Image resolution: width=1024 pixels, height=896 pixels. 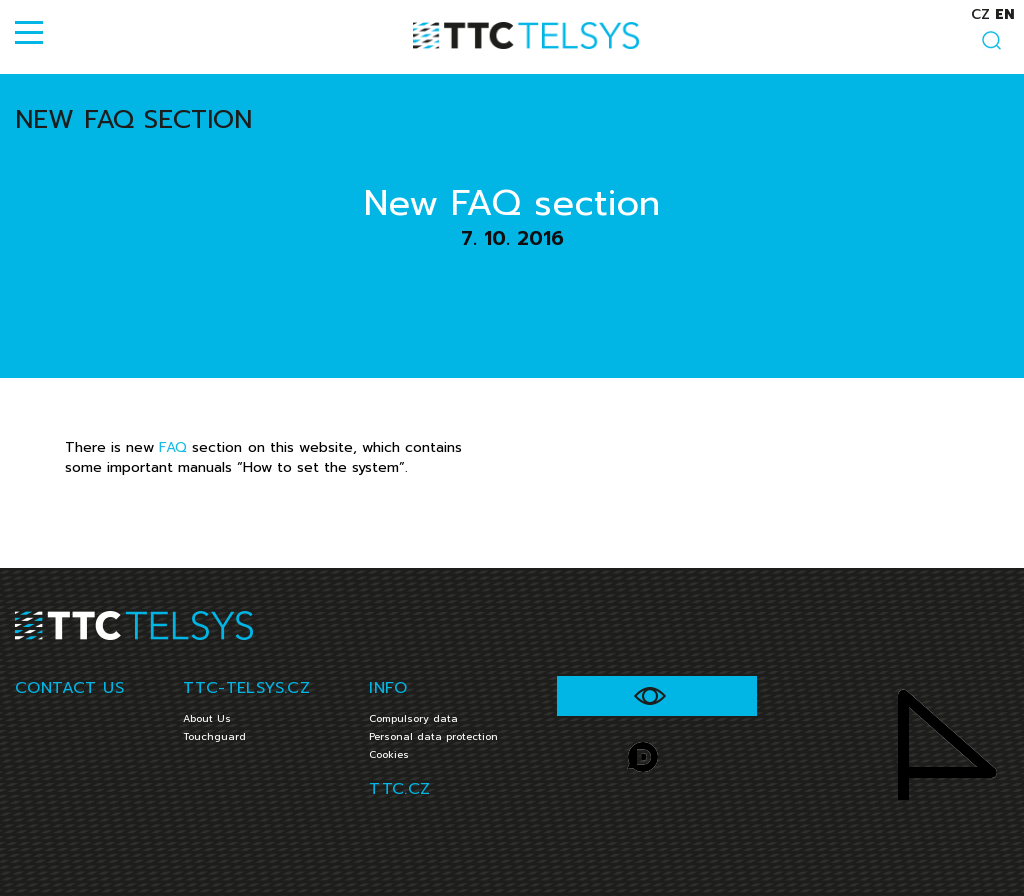 What do you see at coordinates (643, 757) in the screenshot?
I see `open Disqus comments section` at bounding box center [643, 757].